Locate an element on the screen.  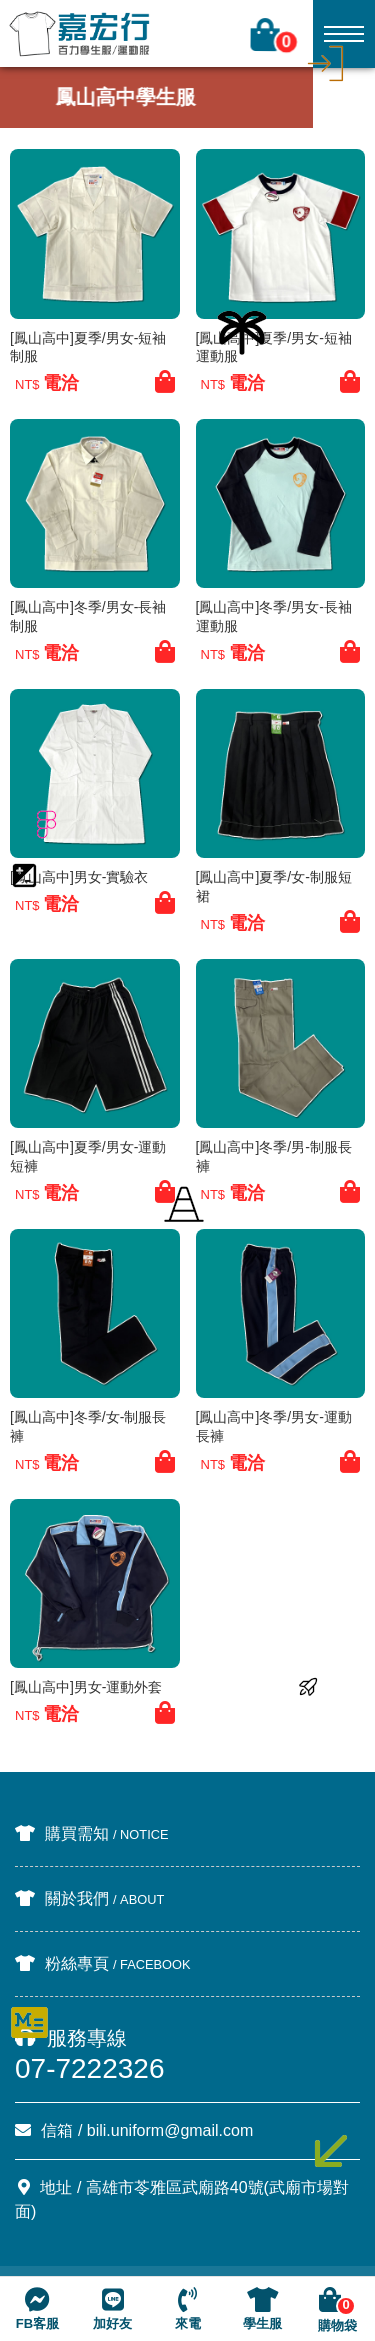
launch or deploy a project is located at coordinates (308, 1686).